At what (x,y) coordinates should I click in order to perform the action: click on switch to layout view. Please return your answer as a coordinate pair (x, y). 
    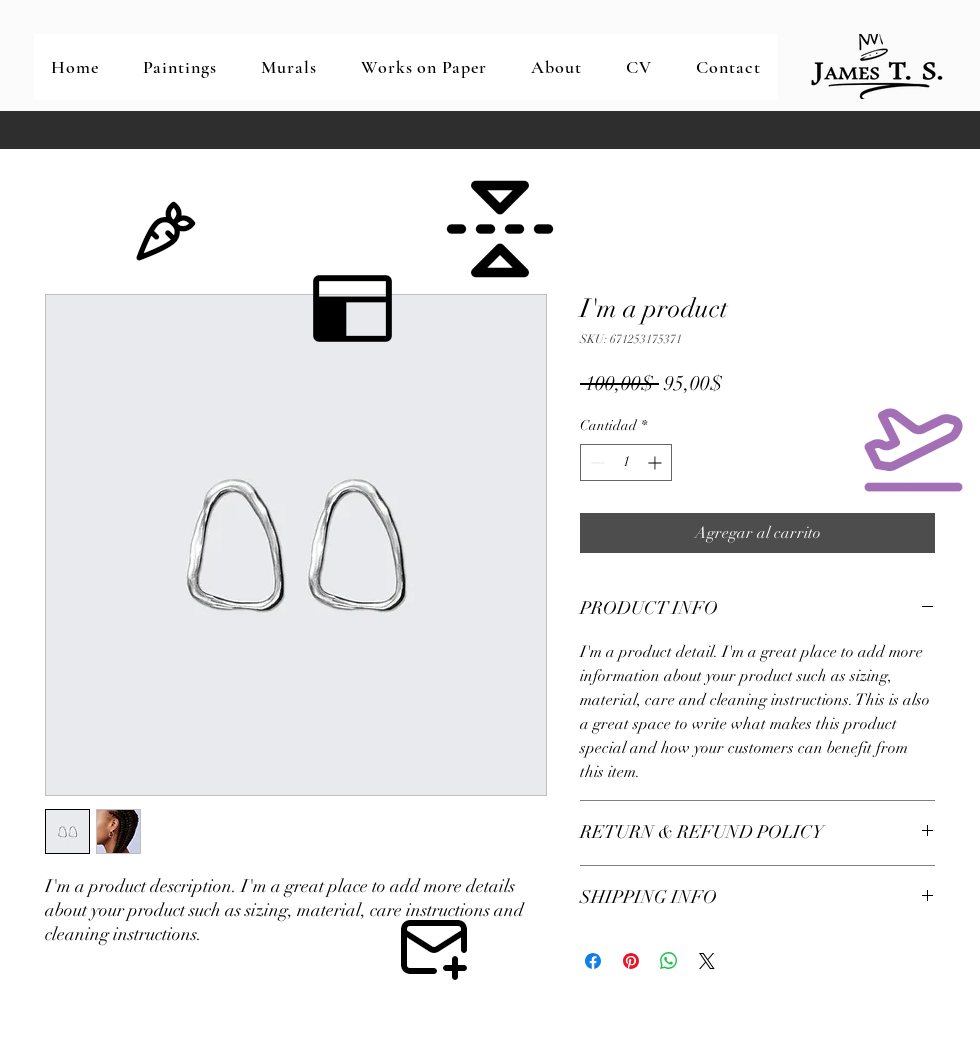
    Looking at the image, I should click on (352, 308).